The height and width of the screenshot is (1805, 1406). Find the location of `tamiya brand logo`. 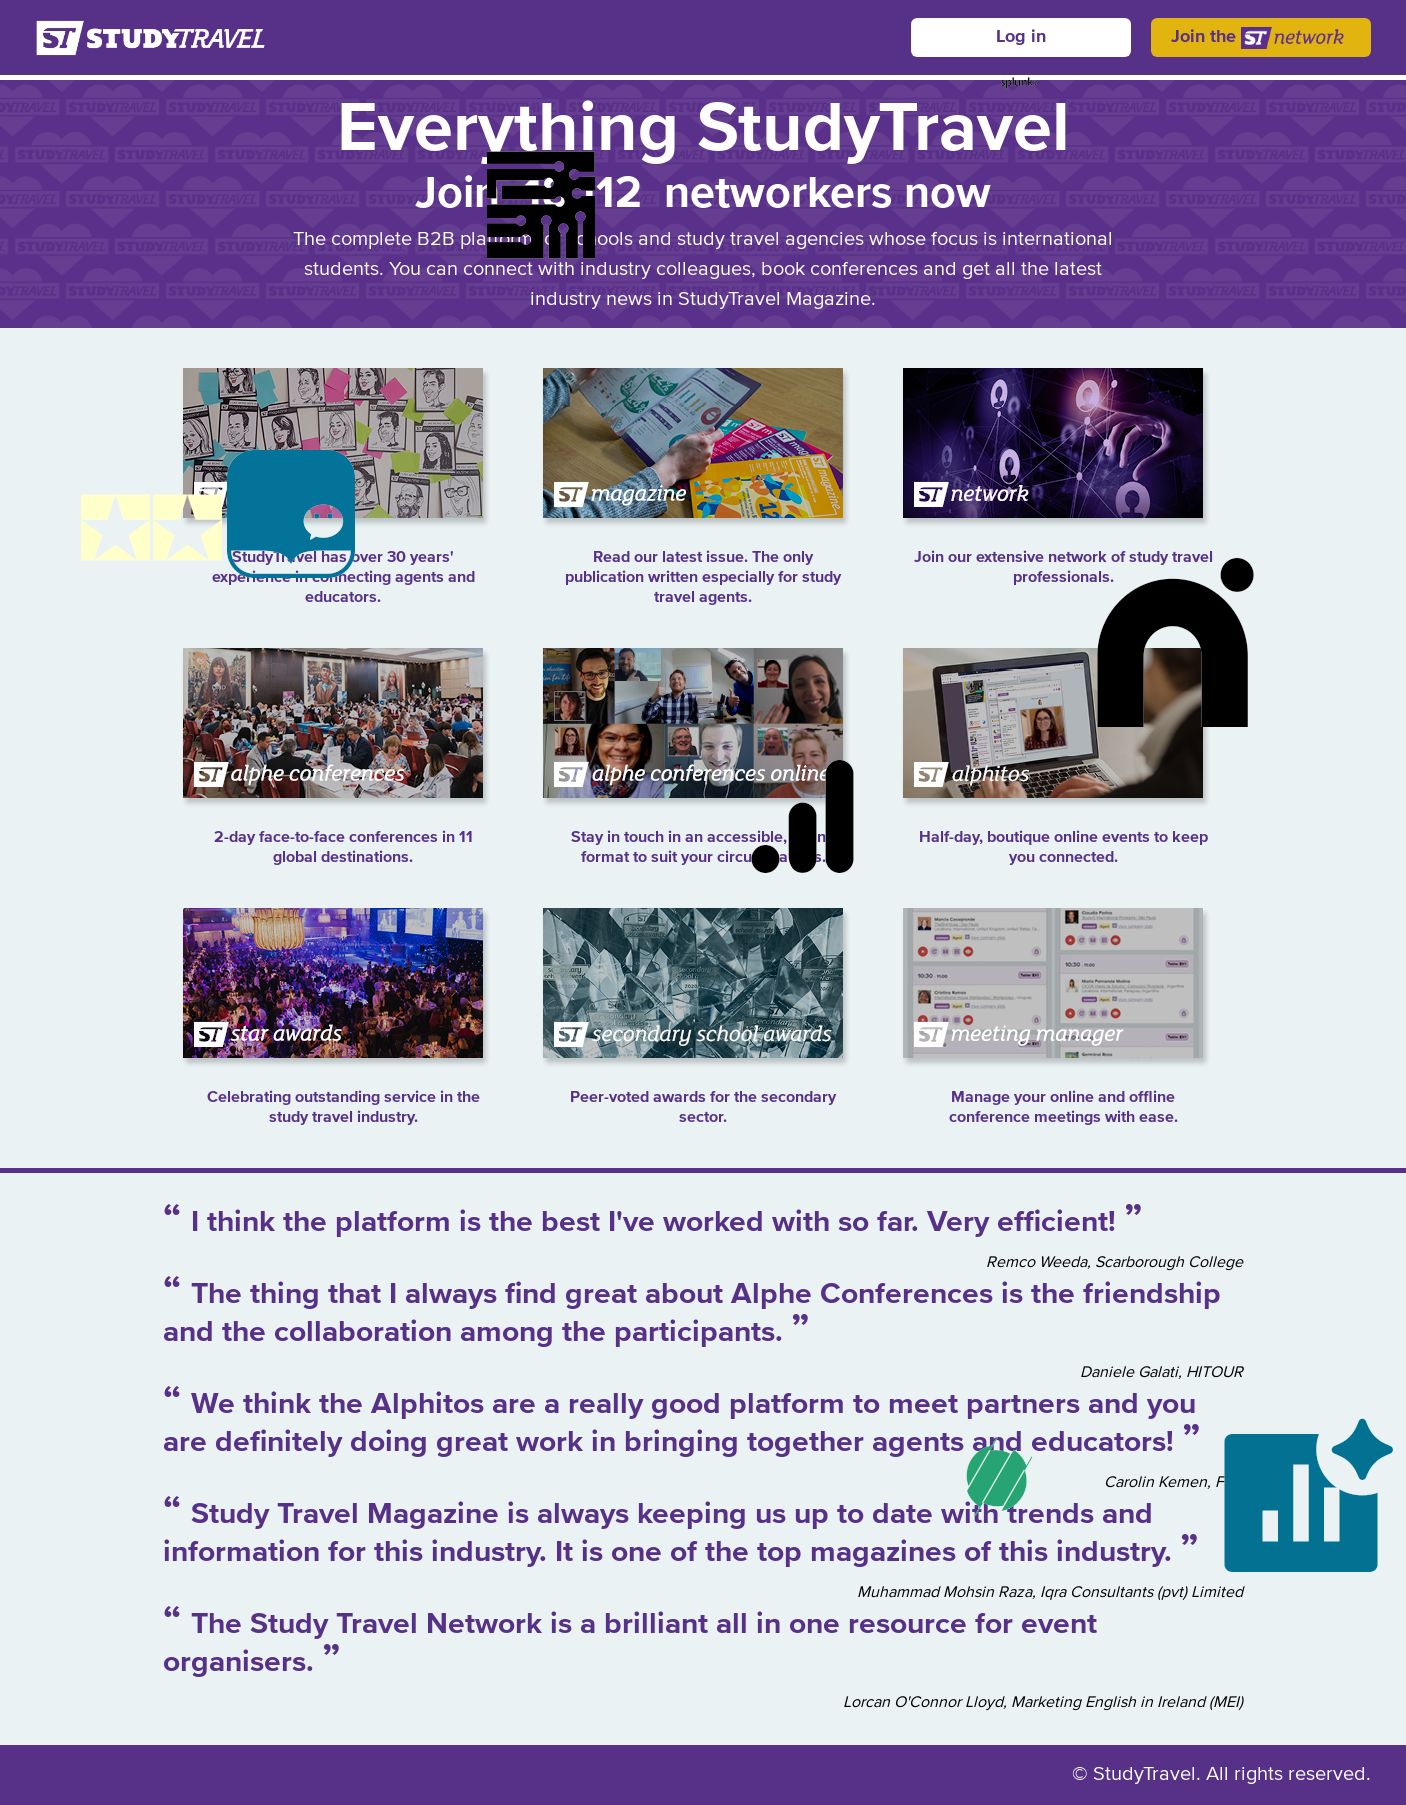

tamiya brand logo is located at coordinates (151, 527).